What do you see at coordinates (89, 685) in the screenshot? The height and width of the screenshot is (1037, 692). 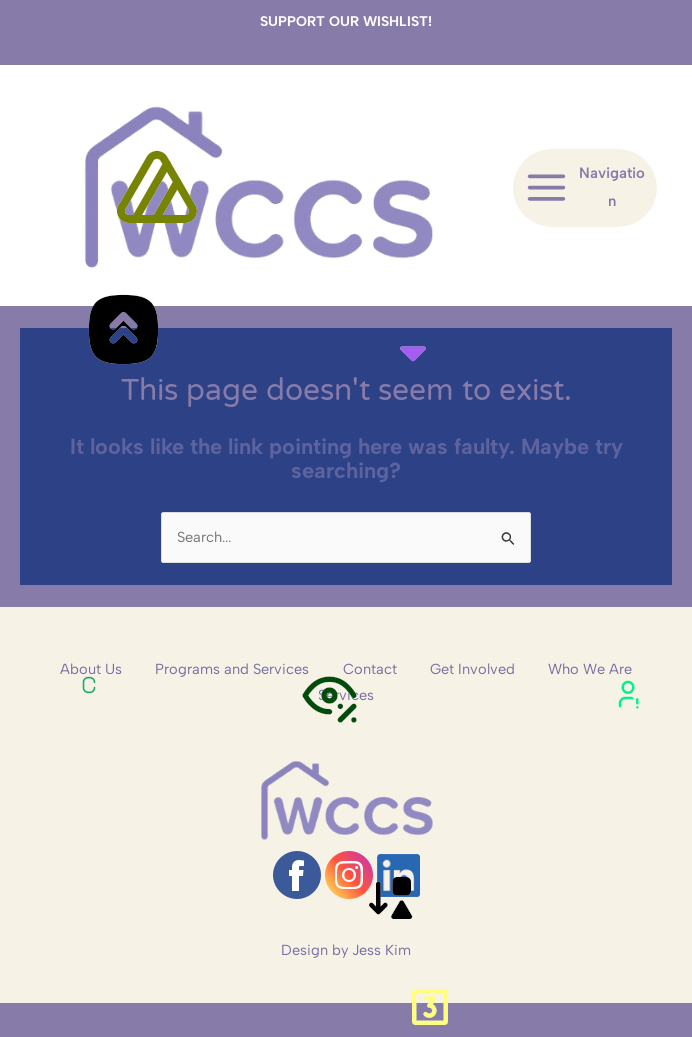 I see `indicates a "C" grade or rating` at bounding box center [89, 685].